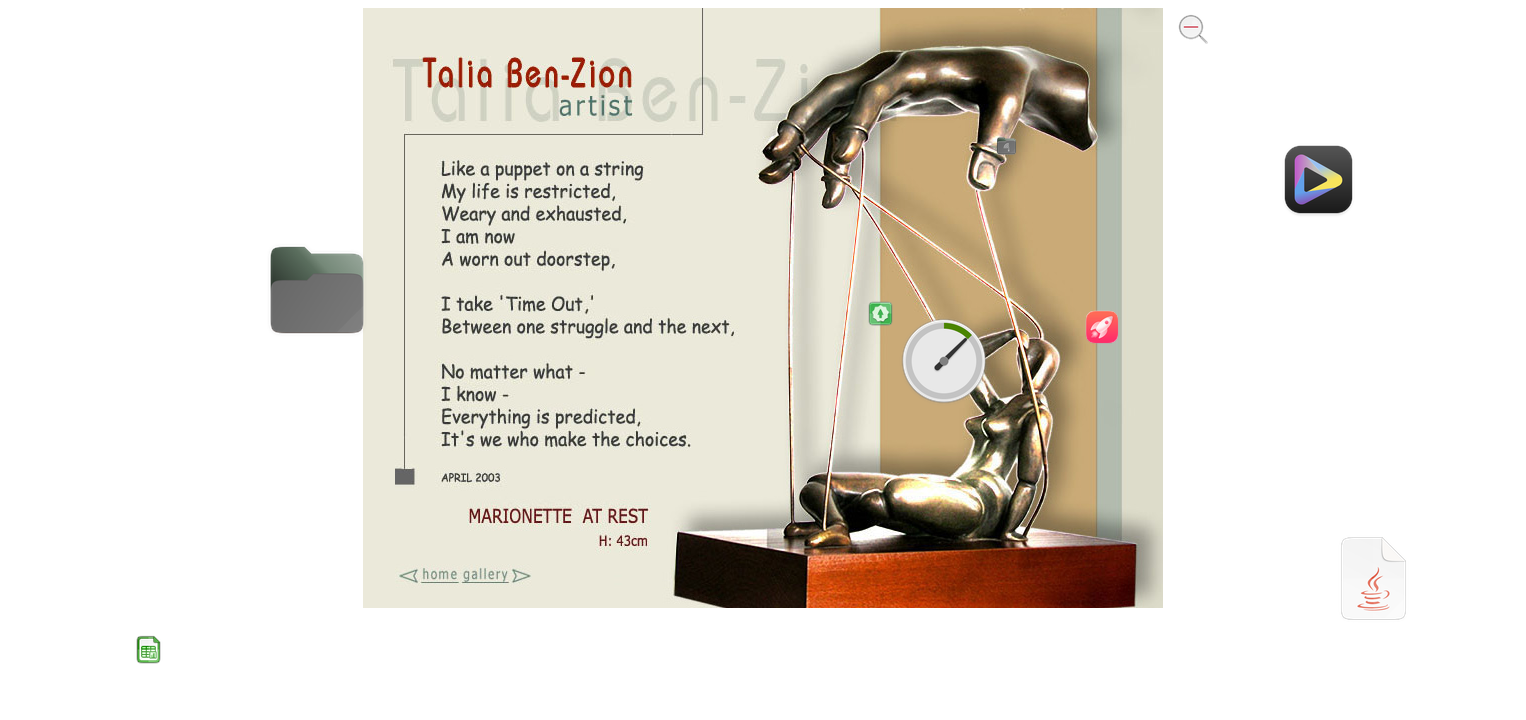  Describe the element at coordinates (1318, 179) in the screenshot. I see `open glide media player app` at that location.